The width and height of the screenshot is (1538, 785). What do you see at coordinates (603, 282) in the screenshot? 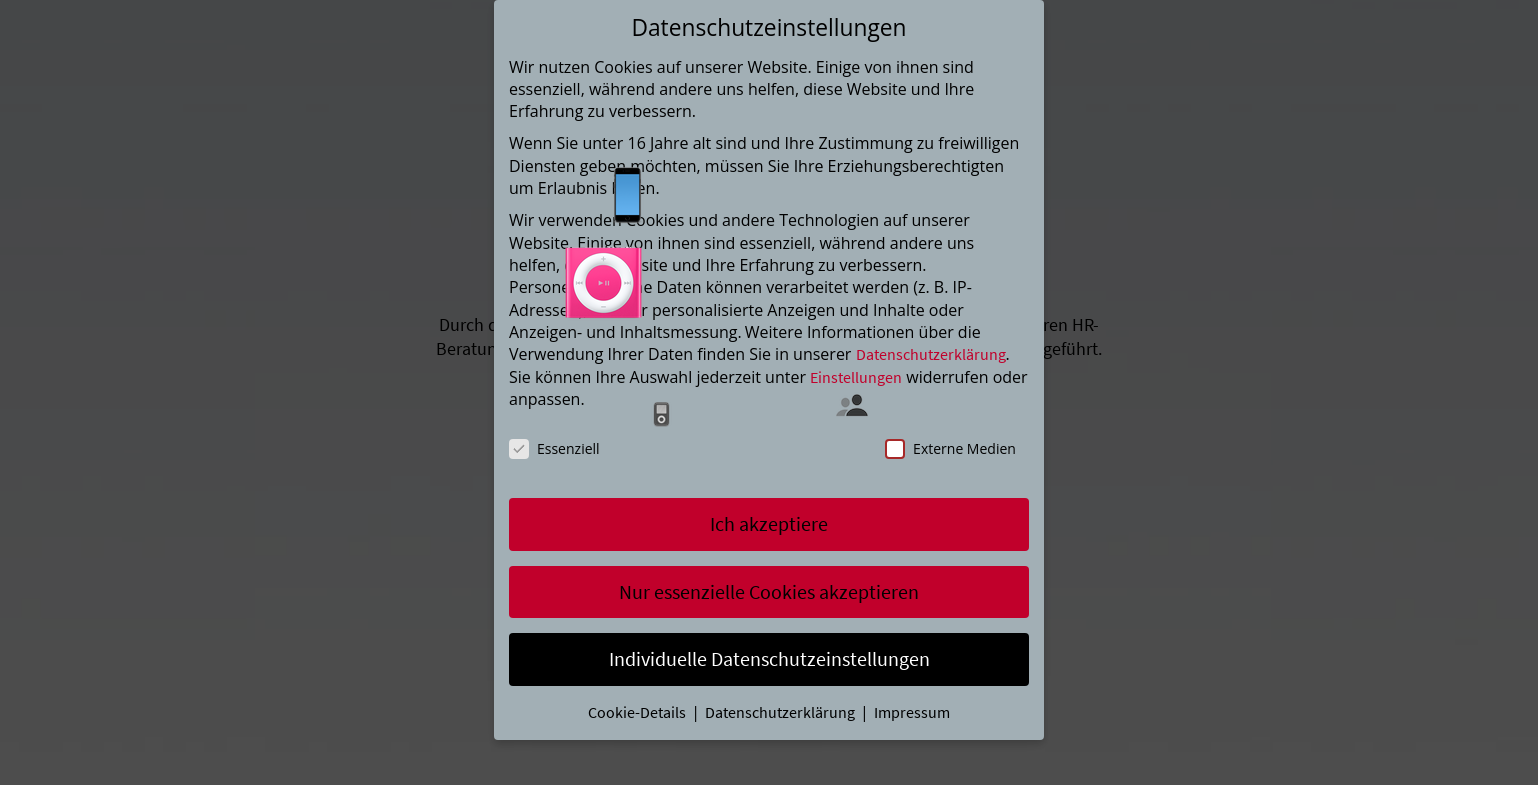
I see `iPod shuffle device connected` at bounding box center [603, 282].